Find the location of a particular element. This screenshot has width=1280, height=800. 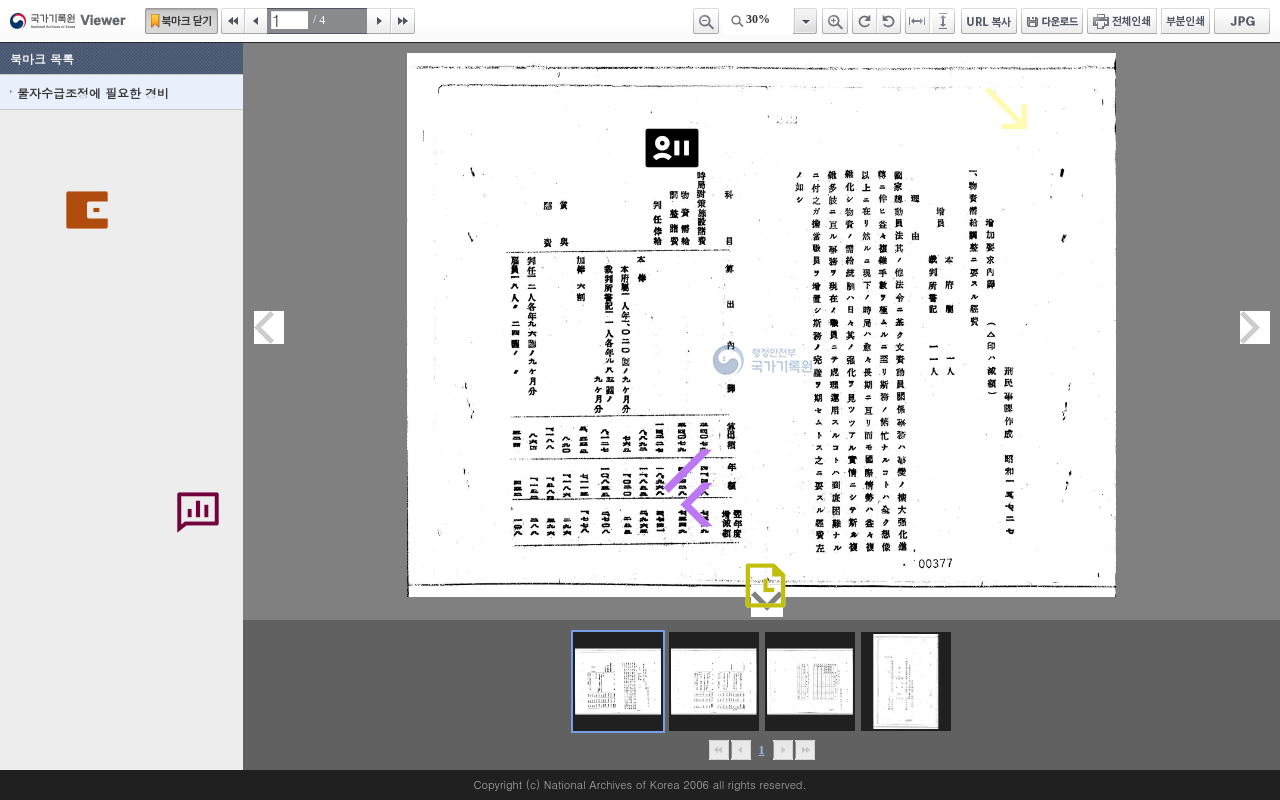

access your wallet or payment methods is located at coordinates (87, 210).